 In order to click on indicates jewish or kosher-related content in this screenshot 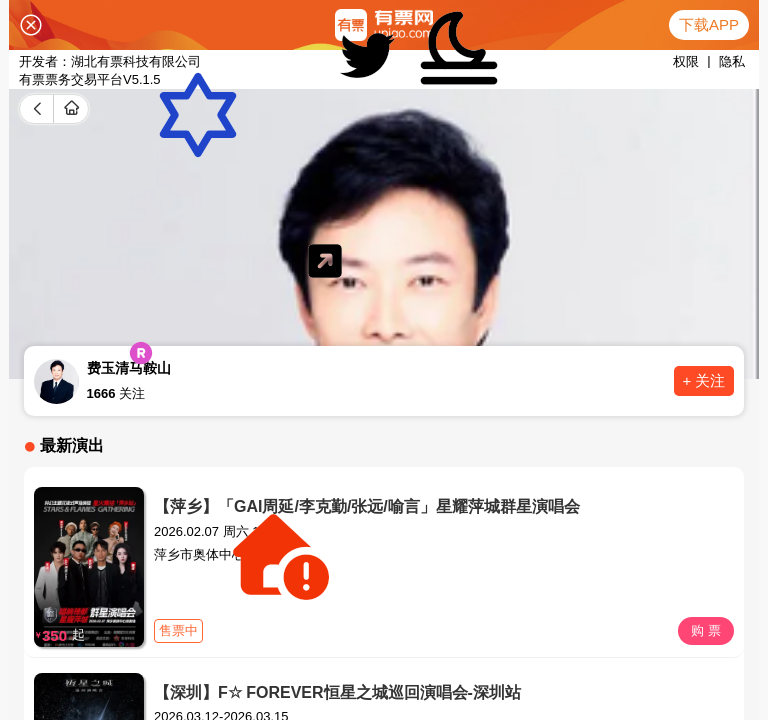, I will do `click(198, 115)`.